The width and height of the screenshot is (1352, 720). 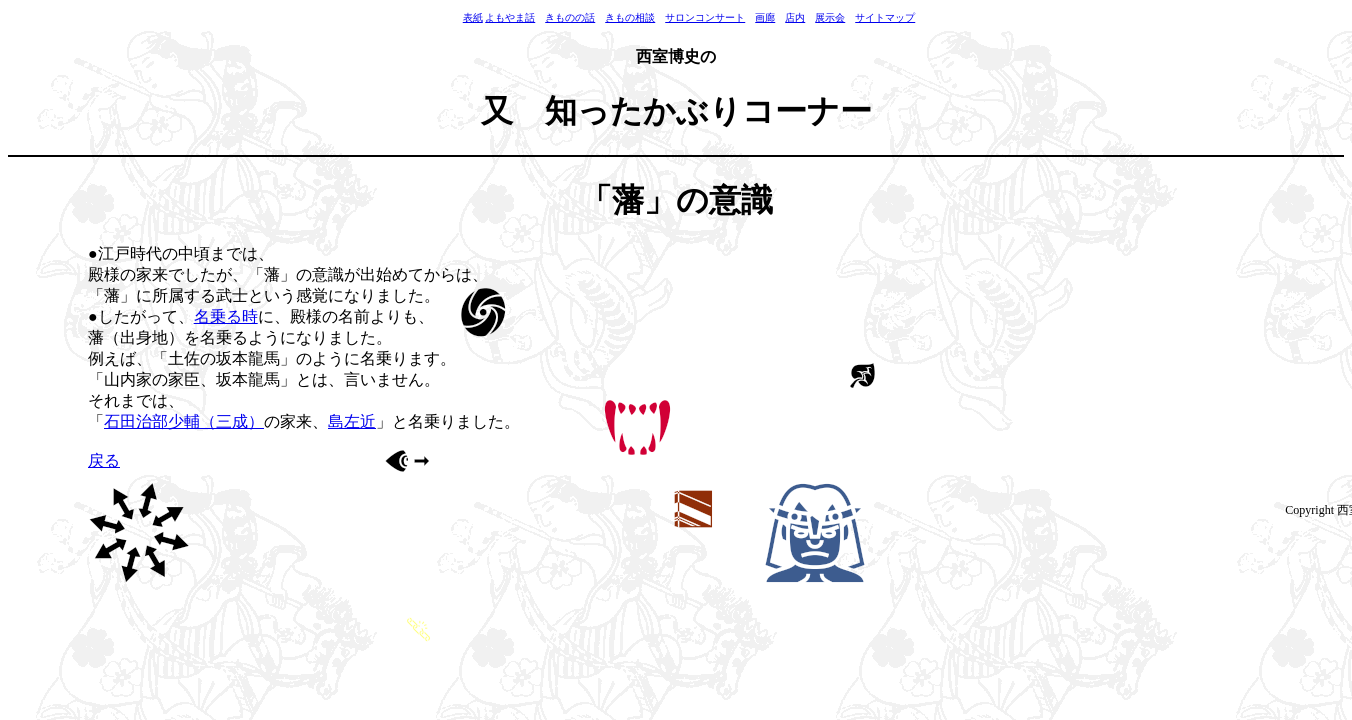 What do you see at coordinates (637, 427) in the screenshot?
I see `select vampire or monster character type` at bounding box center [637, 427].